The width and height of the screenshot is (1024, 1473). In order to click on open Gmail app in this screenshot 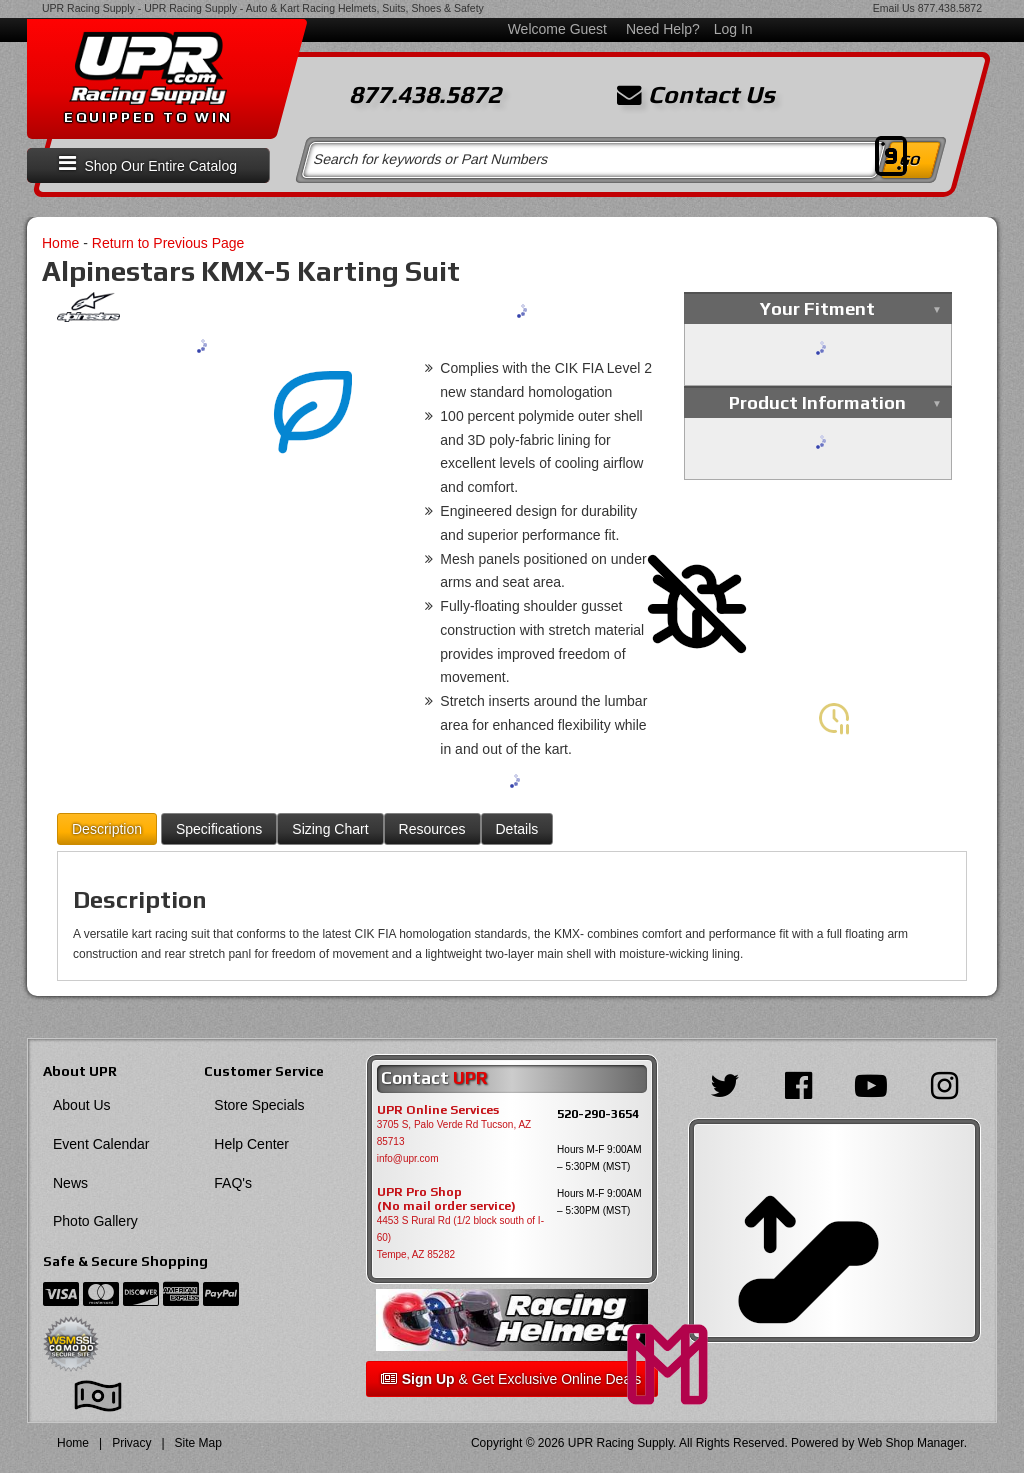, I will do `click(667, 1364)`.